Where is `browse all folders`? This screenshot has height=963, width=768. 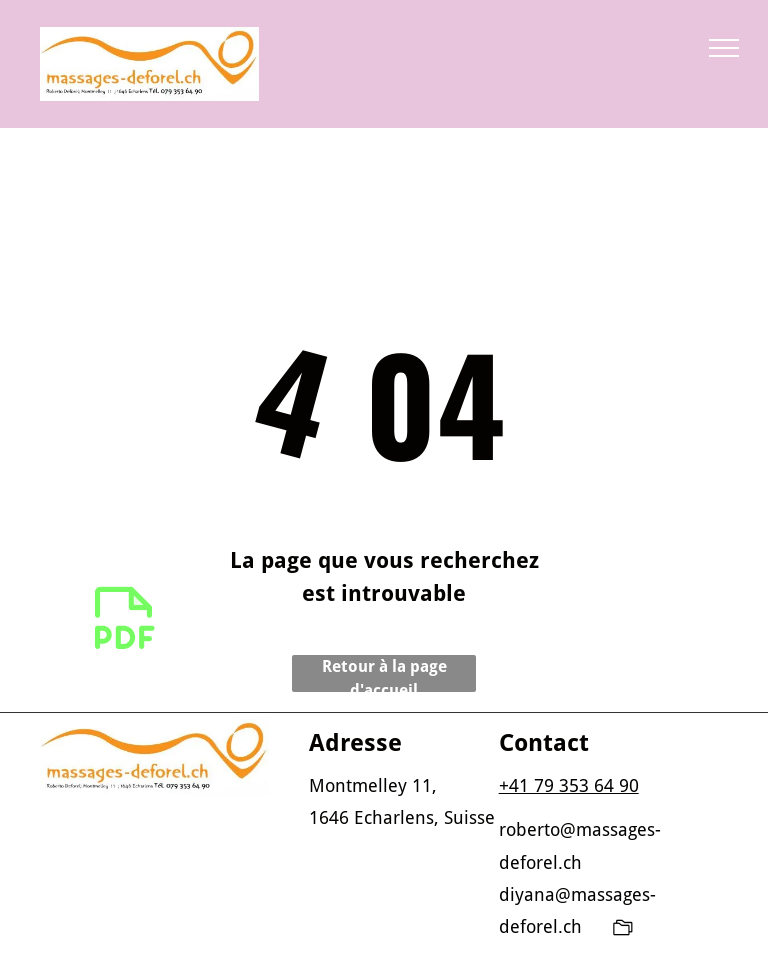
browse all folders is located at coordinates (622, 927).